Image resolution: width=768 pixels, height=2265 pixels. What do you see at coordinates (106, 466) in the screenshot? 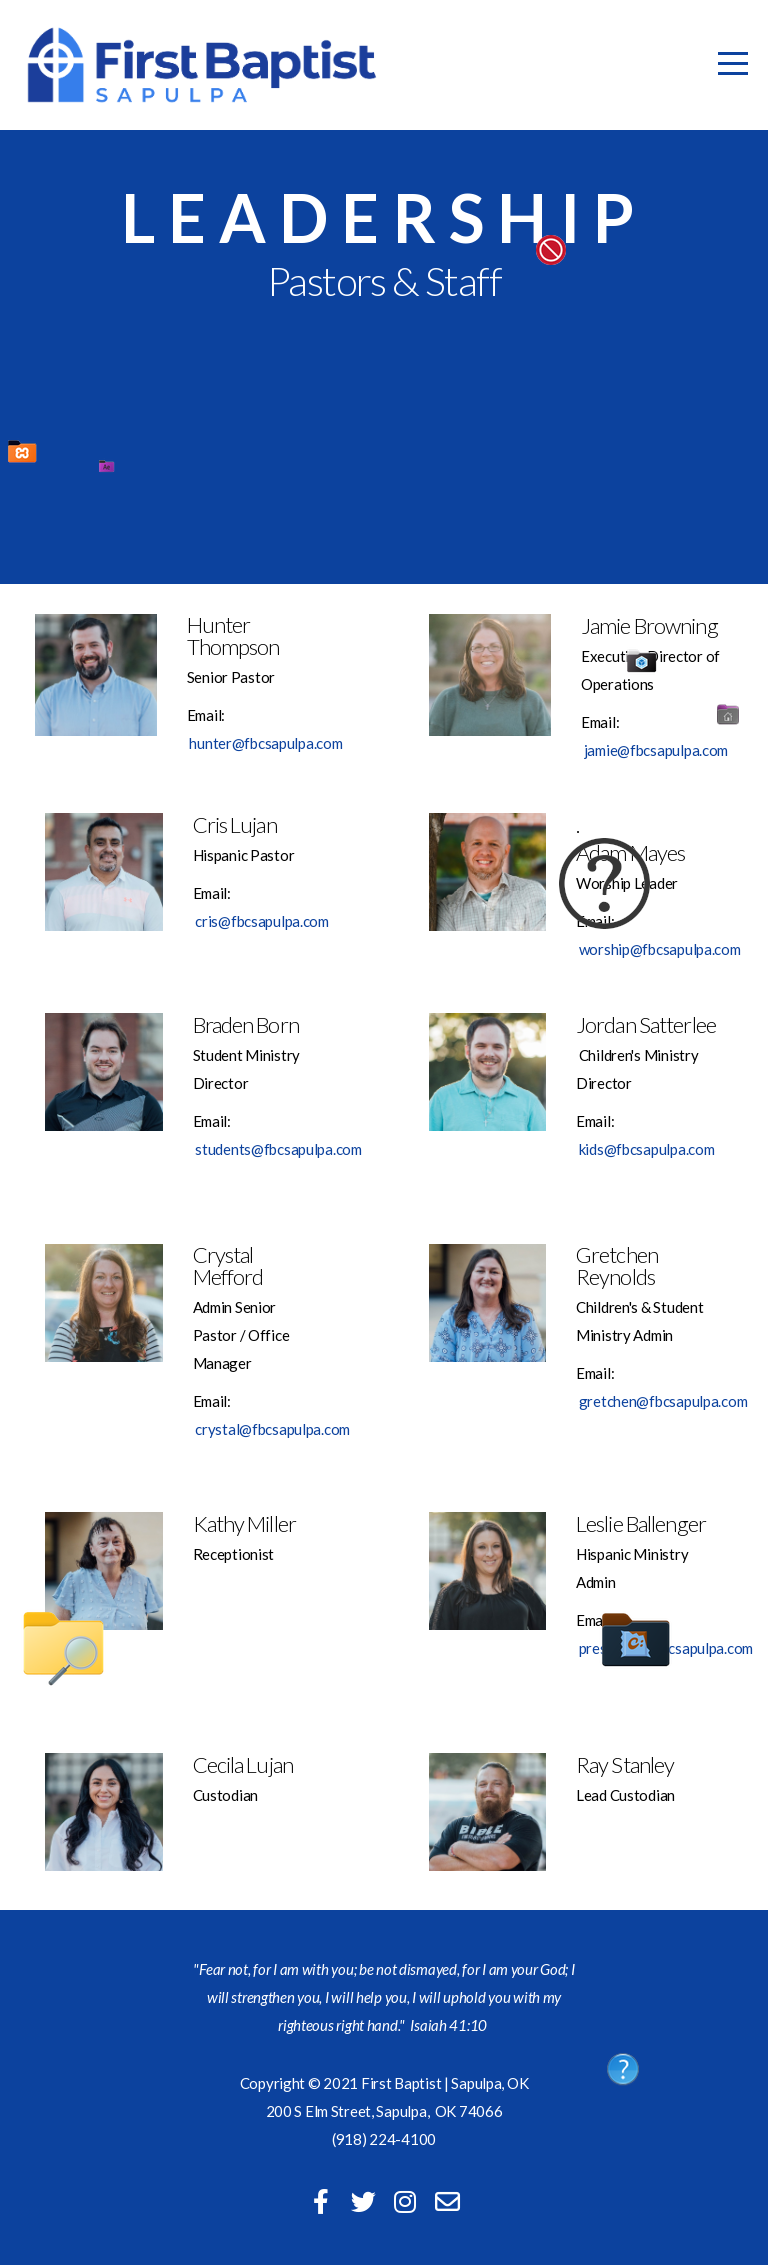
I see `folder containing Adobe After Effects project files` at bounding box center [106, 466].